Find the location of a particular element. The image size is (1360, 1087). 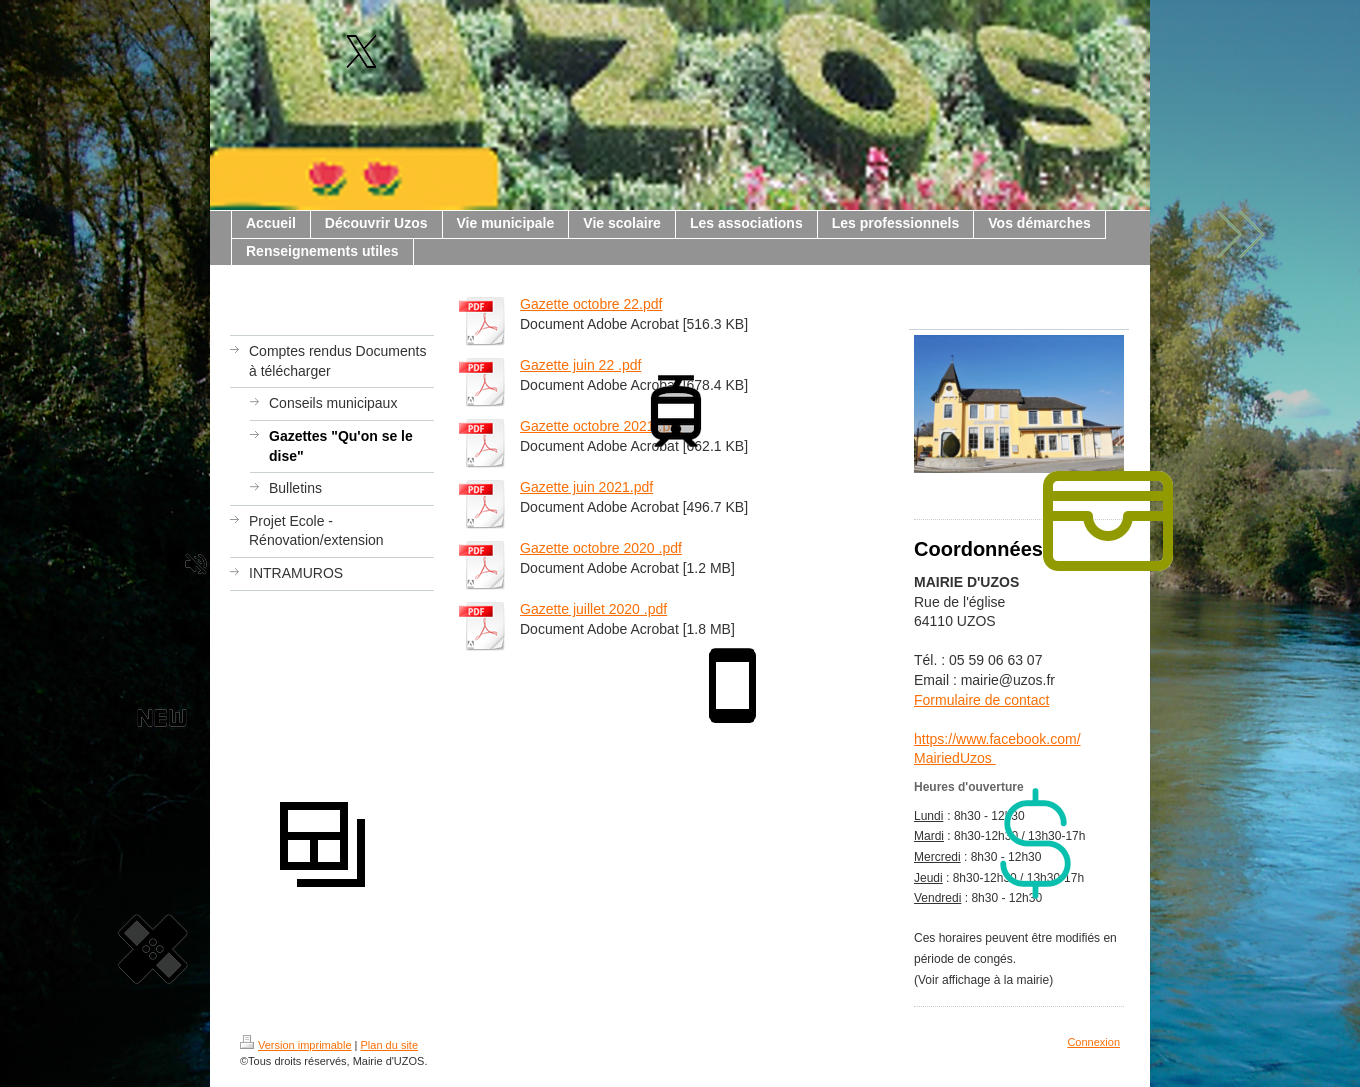

mute audio or sound is located at coordinates (196, 564).